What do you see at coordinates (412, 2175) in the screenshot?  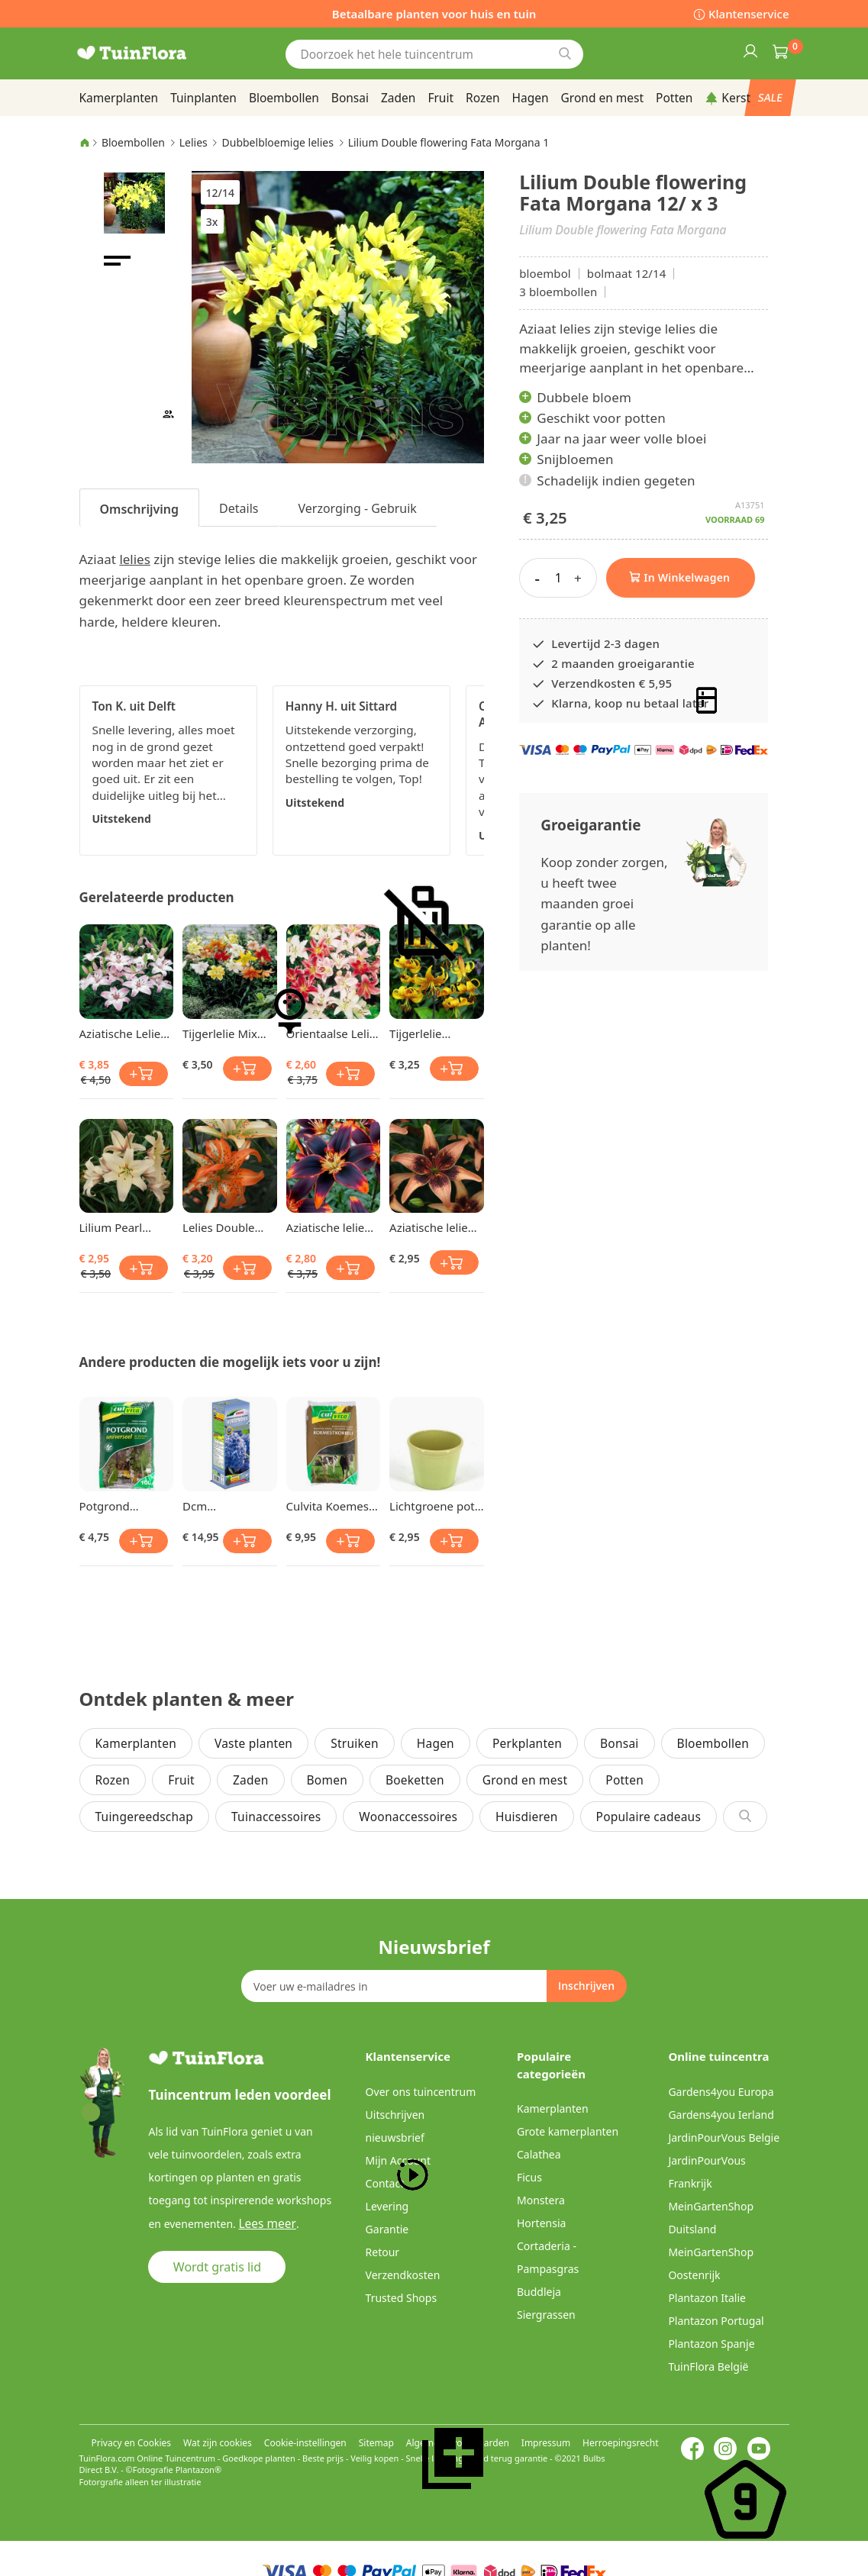 I see `motion photos feature is enabled` at bounding box center [412, 2175].